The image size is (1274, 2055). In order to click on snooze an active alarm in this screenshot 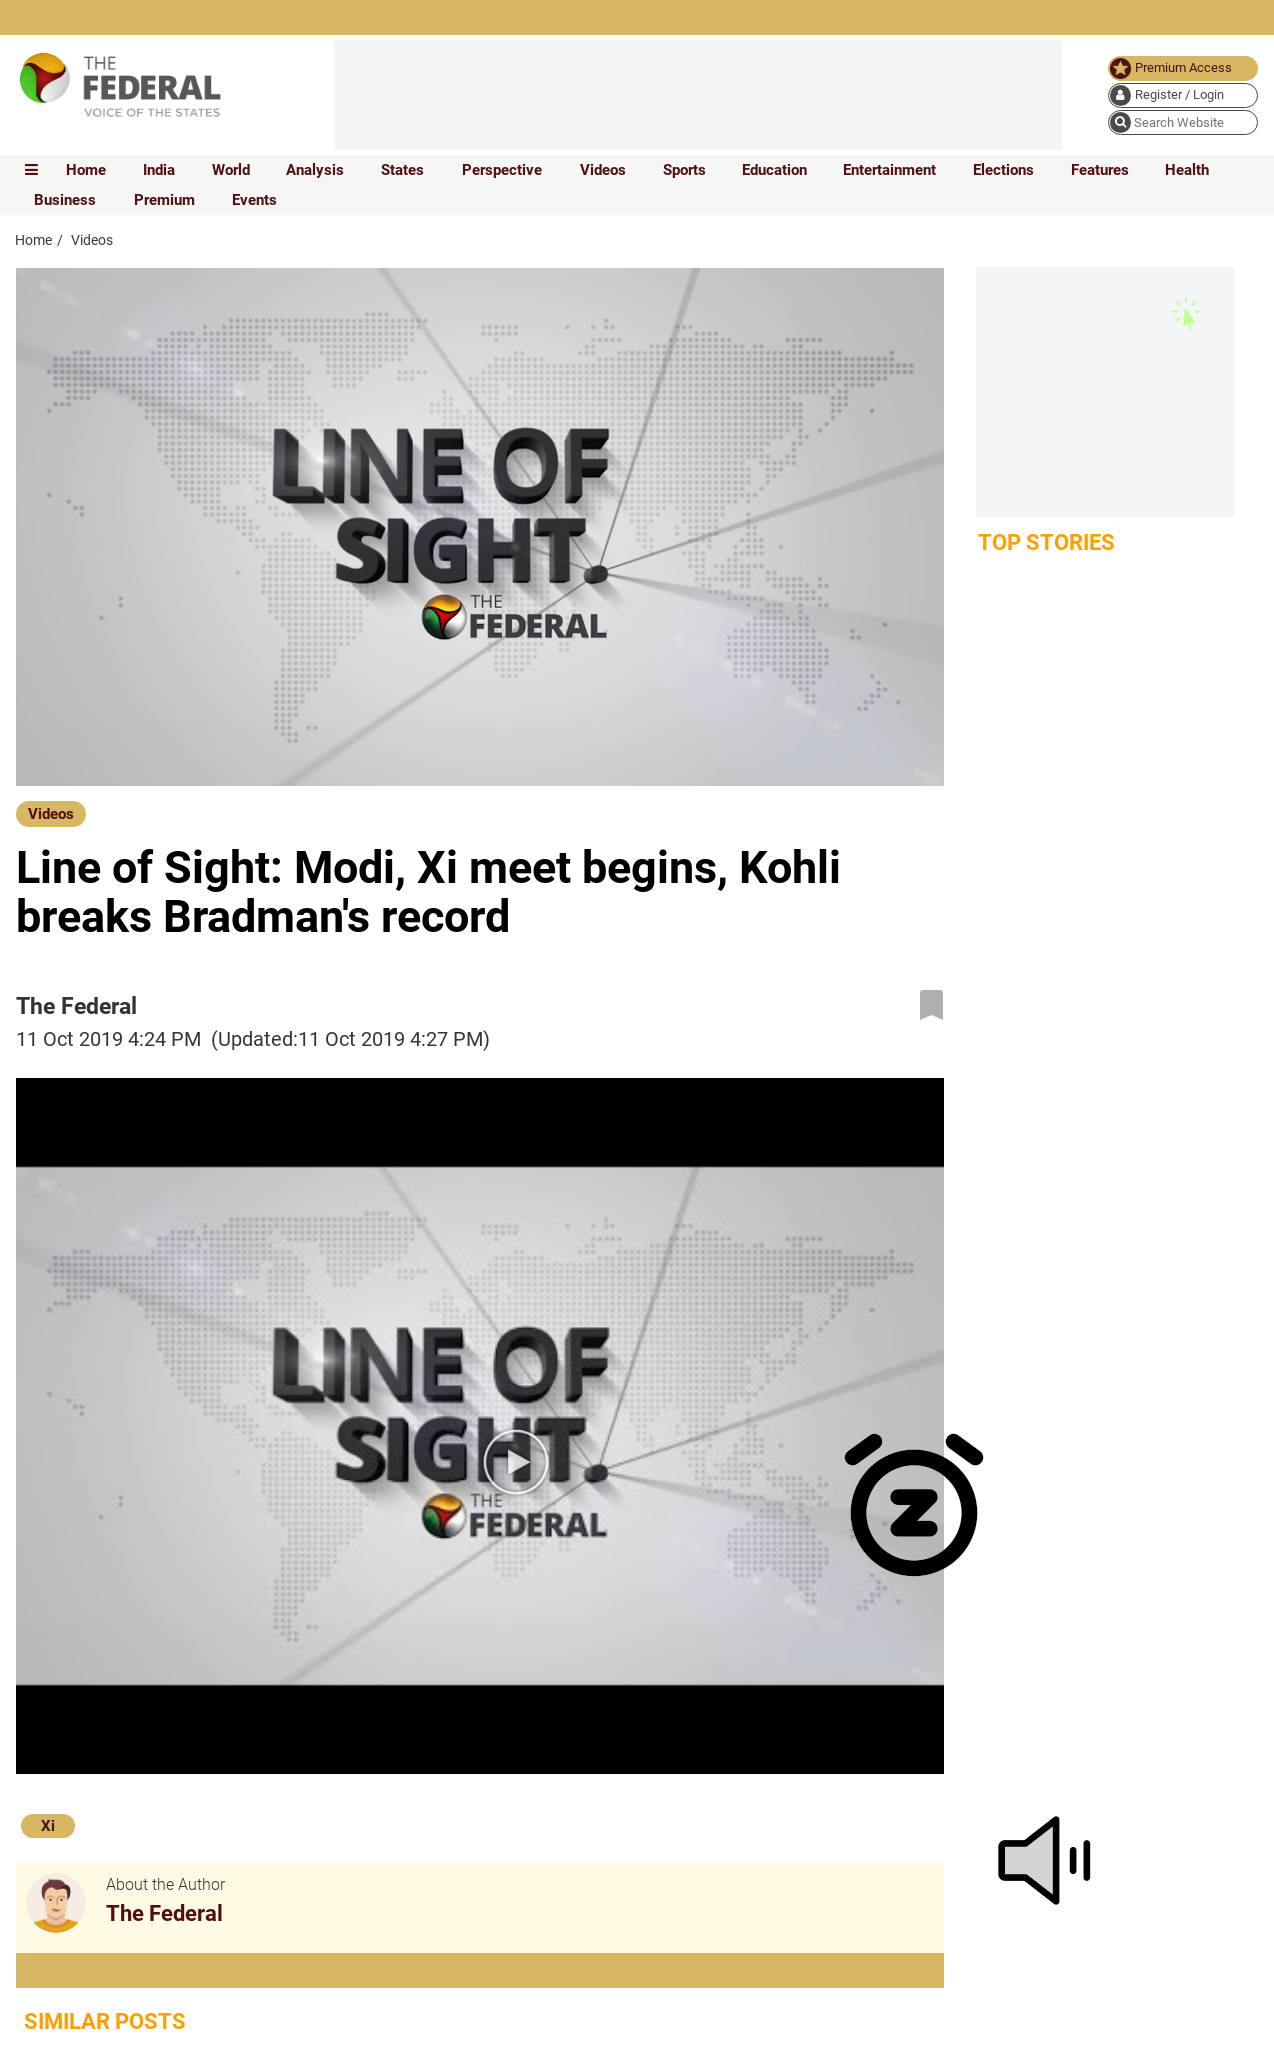, I will do `click(914, 1505)`.